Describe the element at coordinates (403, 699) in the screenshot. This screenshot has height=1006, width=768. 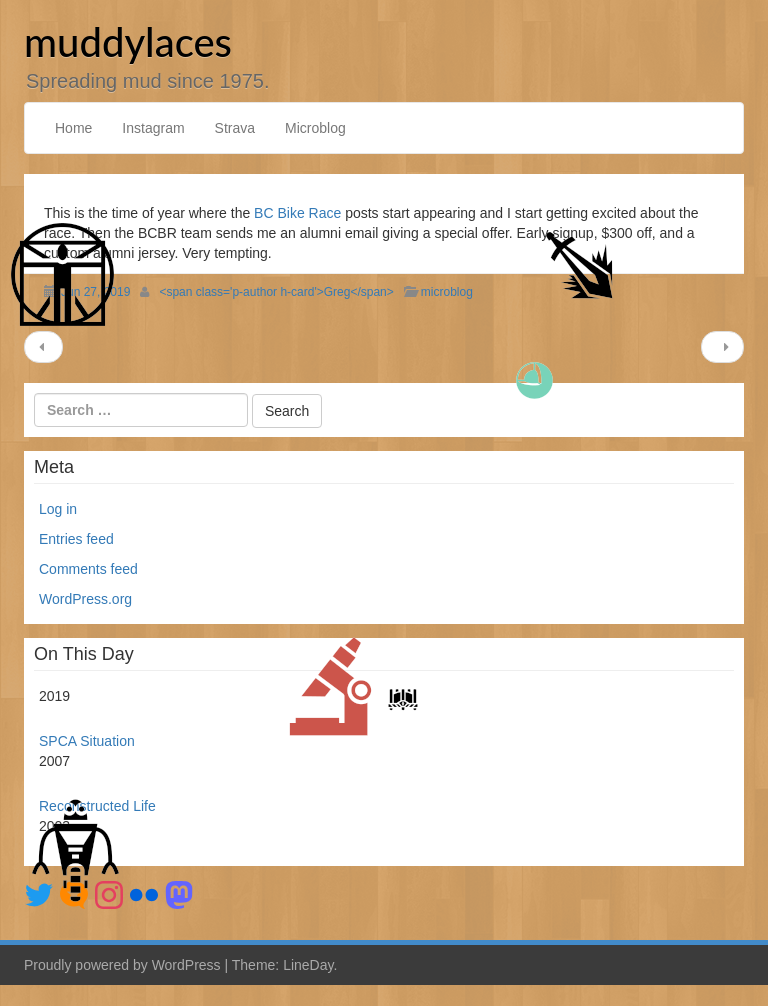
I see `select dwarf king character or class` at that location.